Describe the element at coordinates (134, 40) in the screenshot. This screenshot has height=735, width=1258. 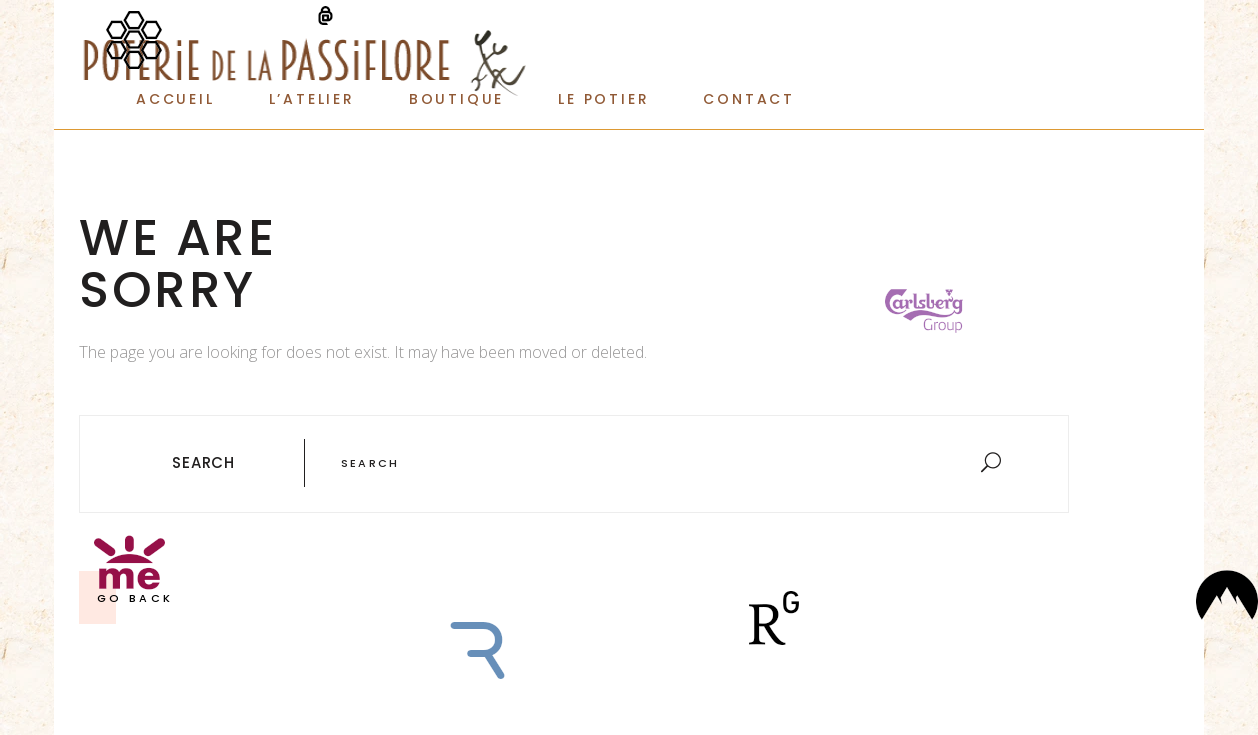
I see `cilium logo - open source cloud native networking platform` at that location.